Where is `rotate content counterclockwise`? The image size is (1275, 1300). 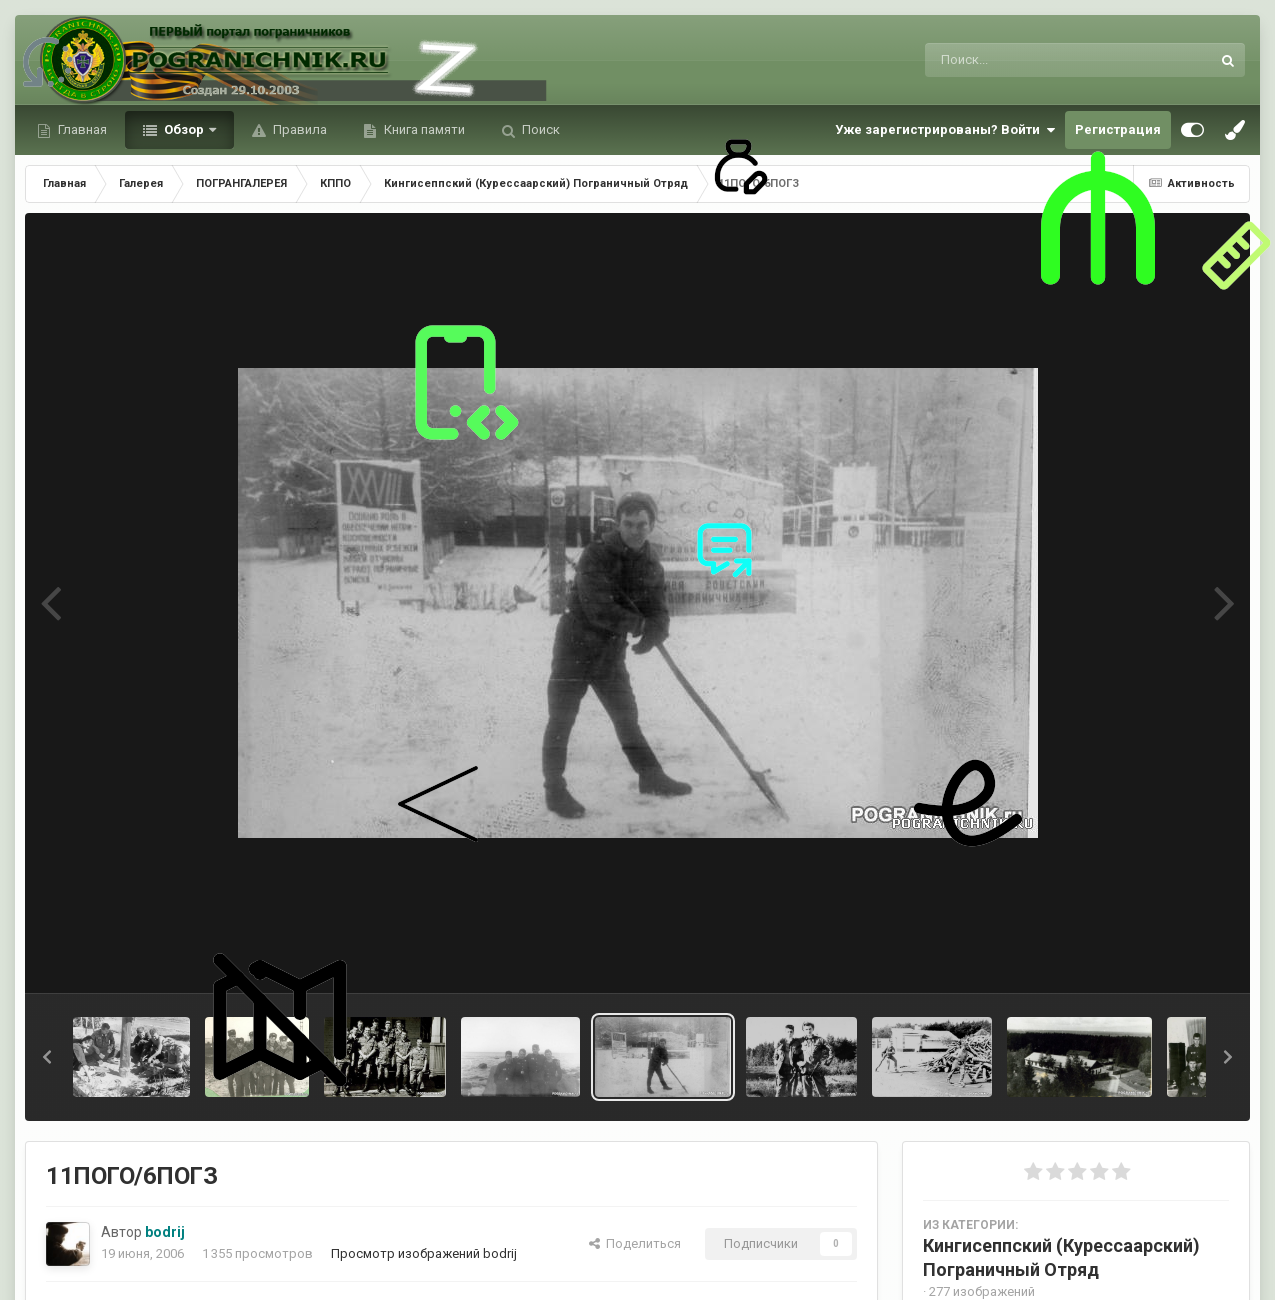
rotate content counterclockwise is located at coordinates (48, 62).